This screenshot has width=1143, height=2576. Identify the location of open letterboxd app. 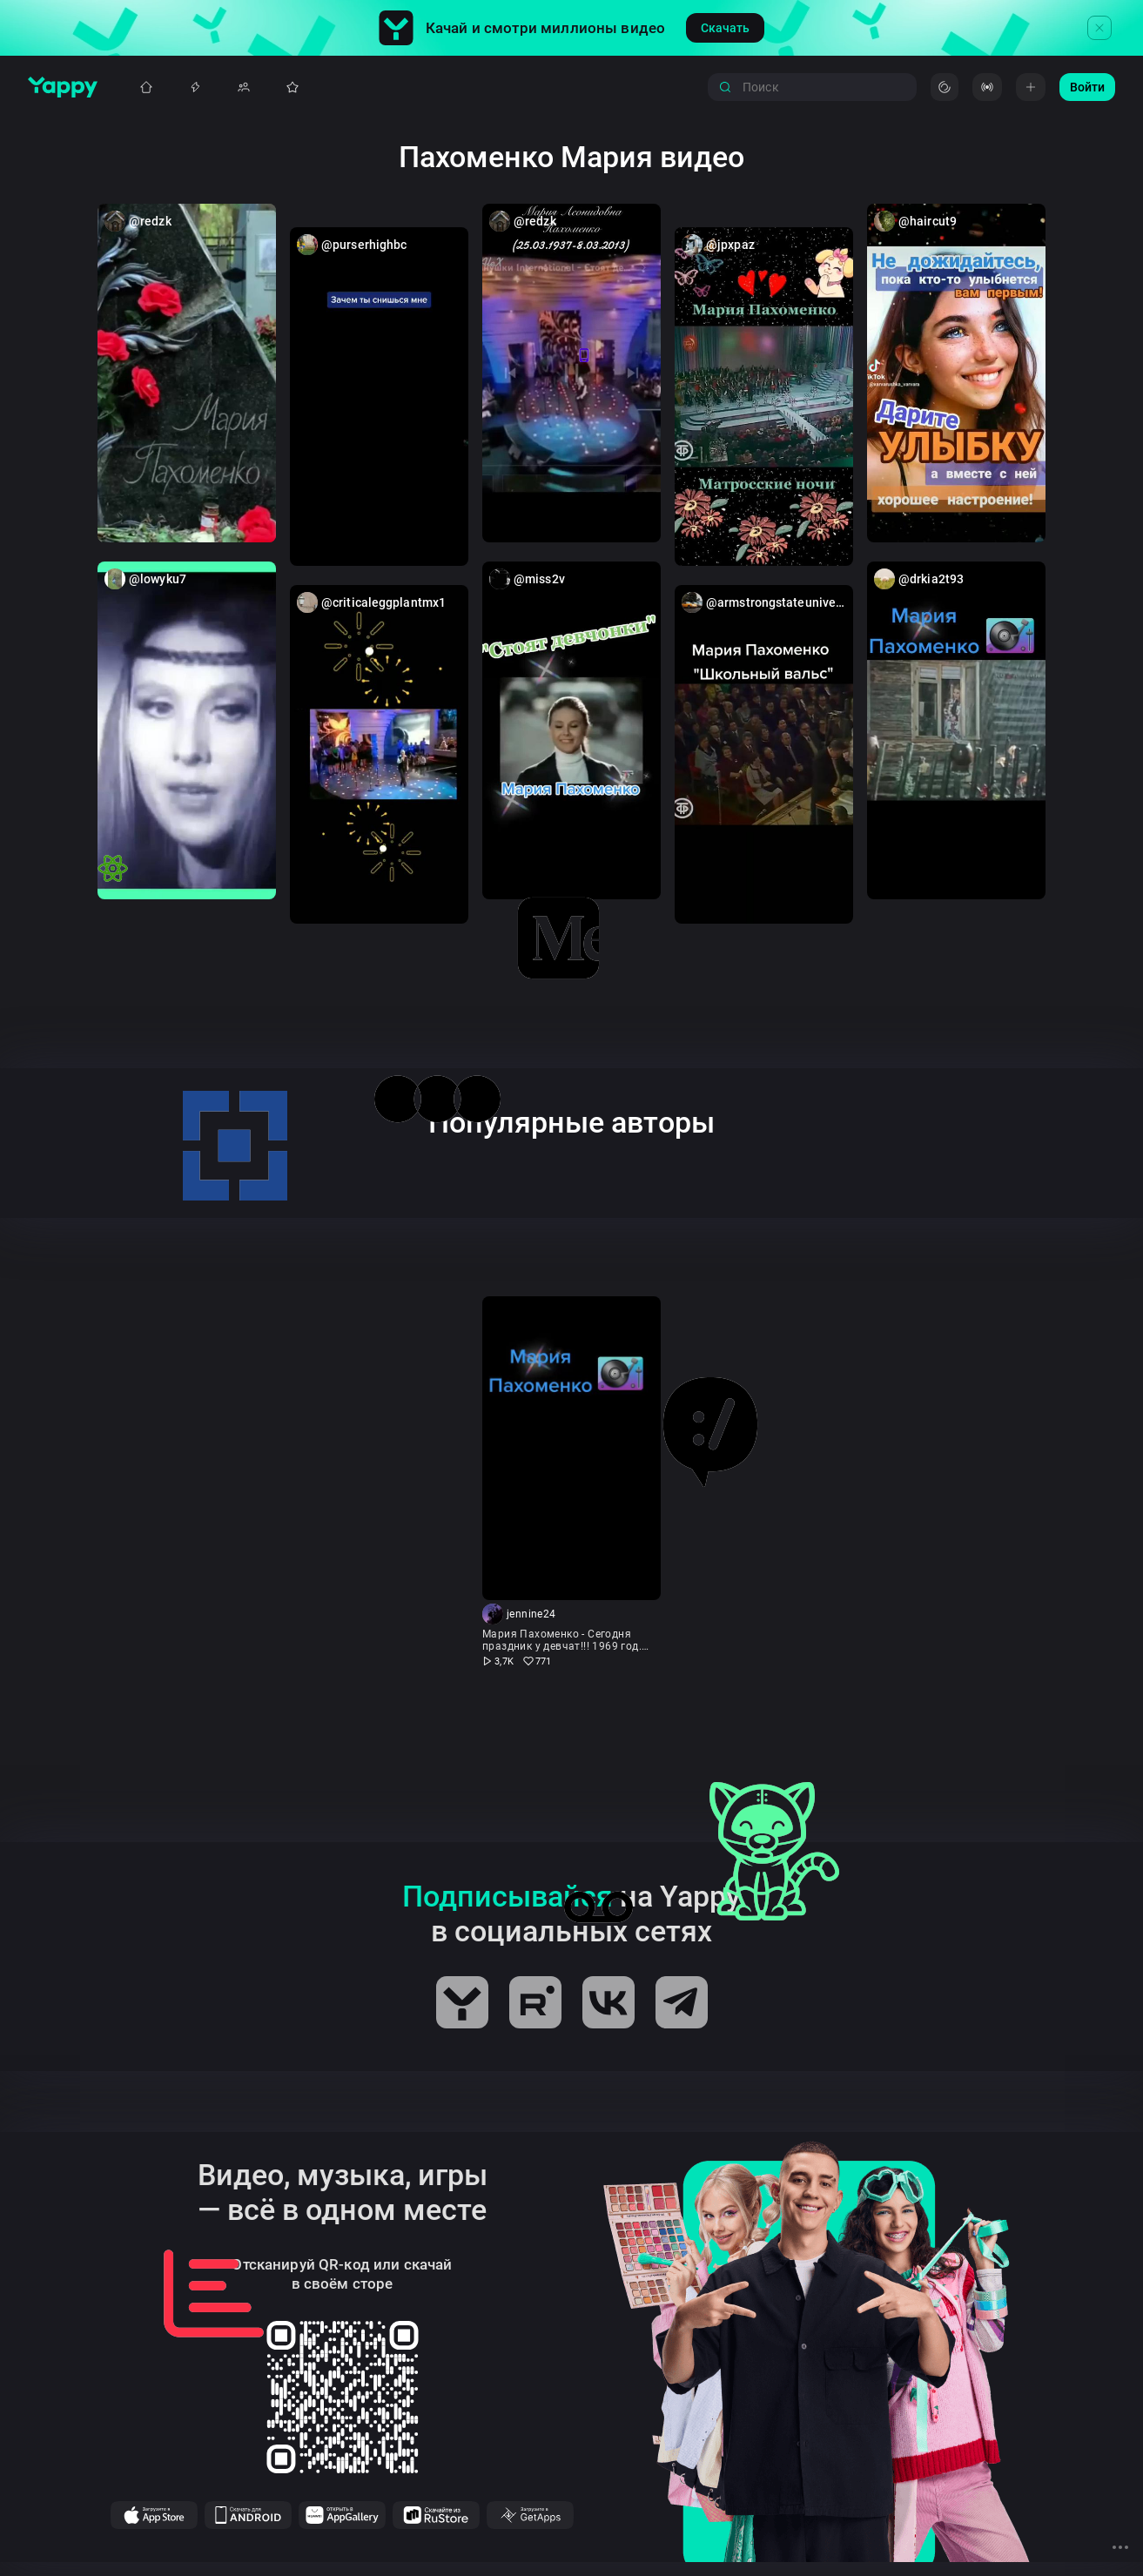
(437, 1100).